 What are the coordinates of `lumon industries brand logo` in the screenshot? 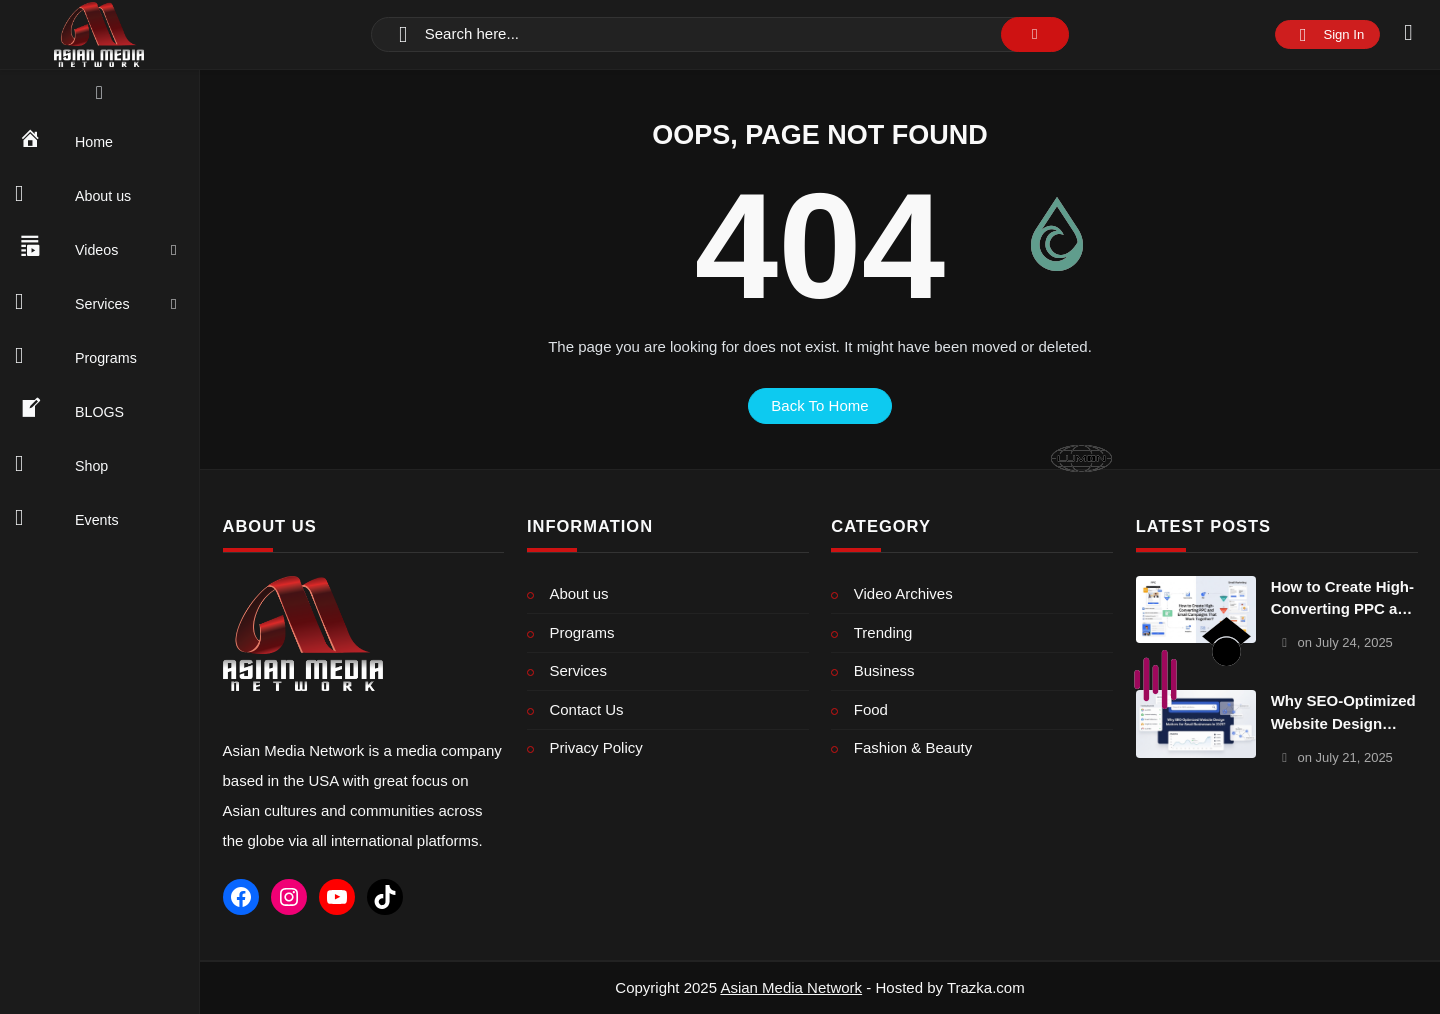 It's located at (1081, 458).